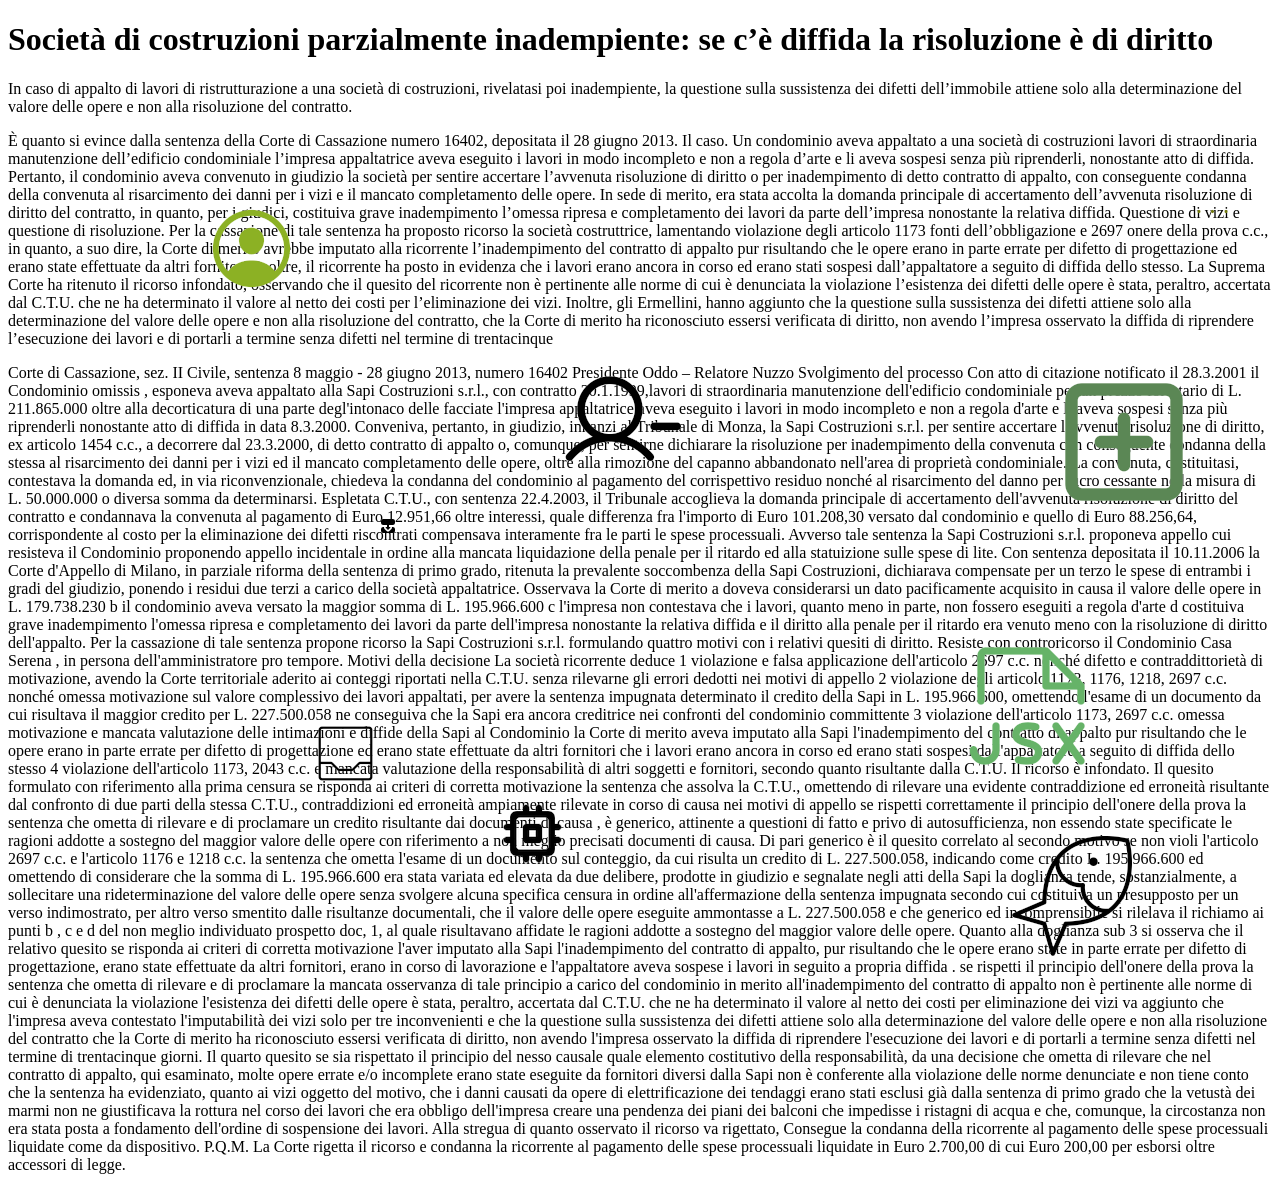 The height and width of the screenshot is (1190, 1280). What do you see at coordinates (251, 248) in the screenshot?
I see `access your user profile` at bounding box center [251, 248].